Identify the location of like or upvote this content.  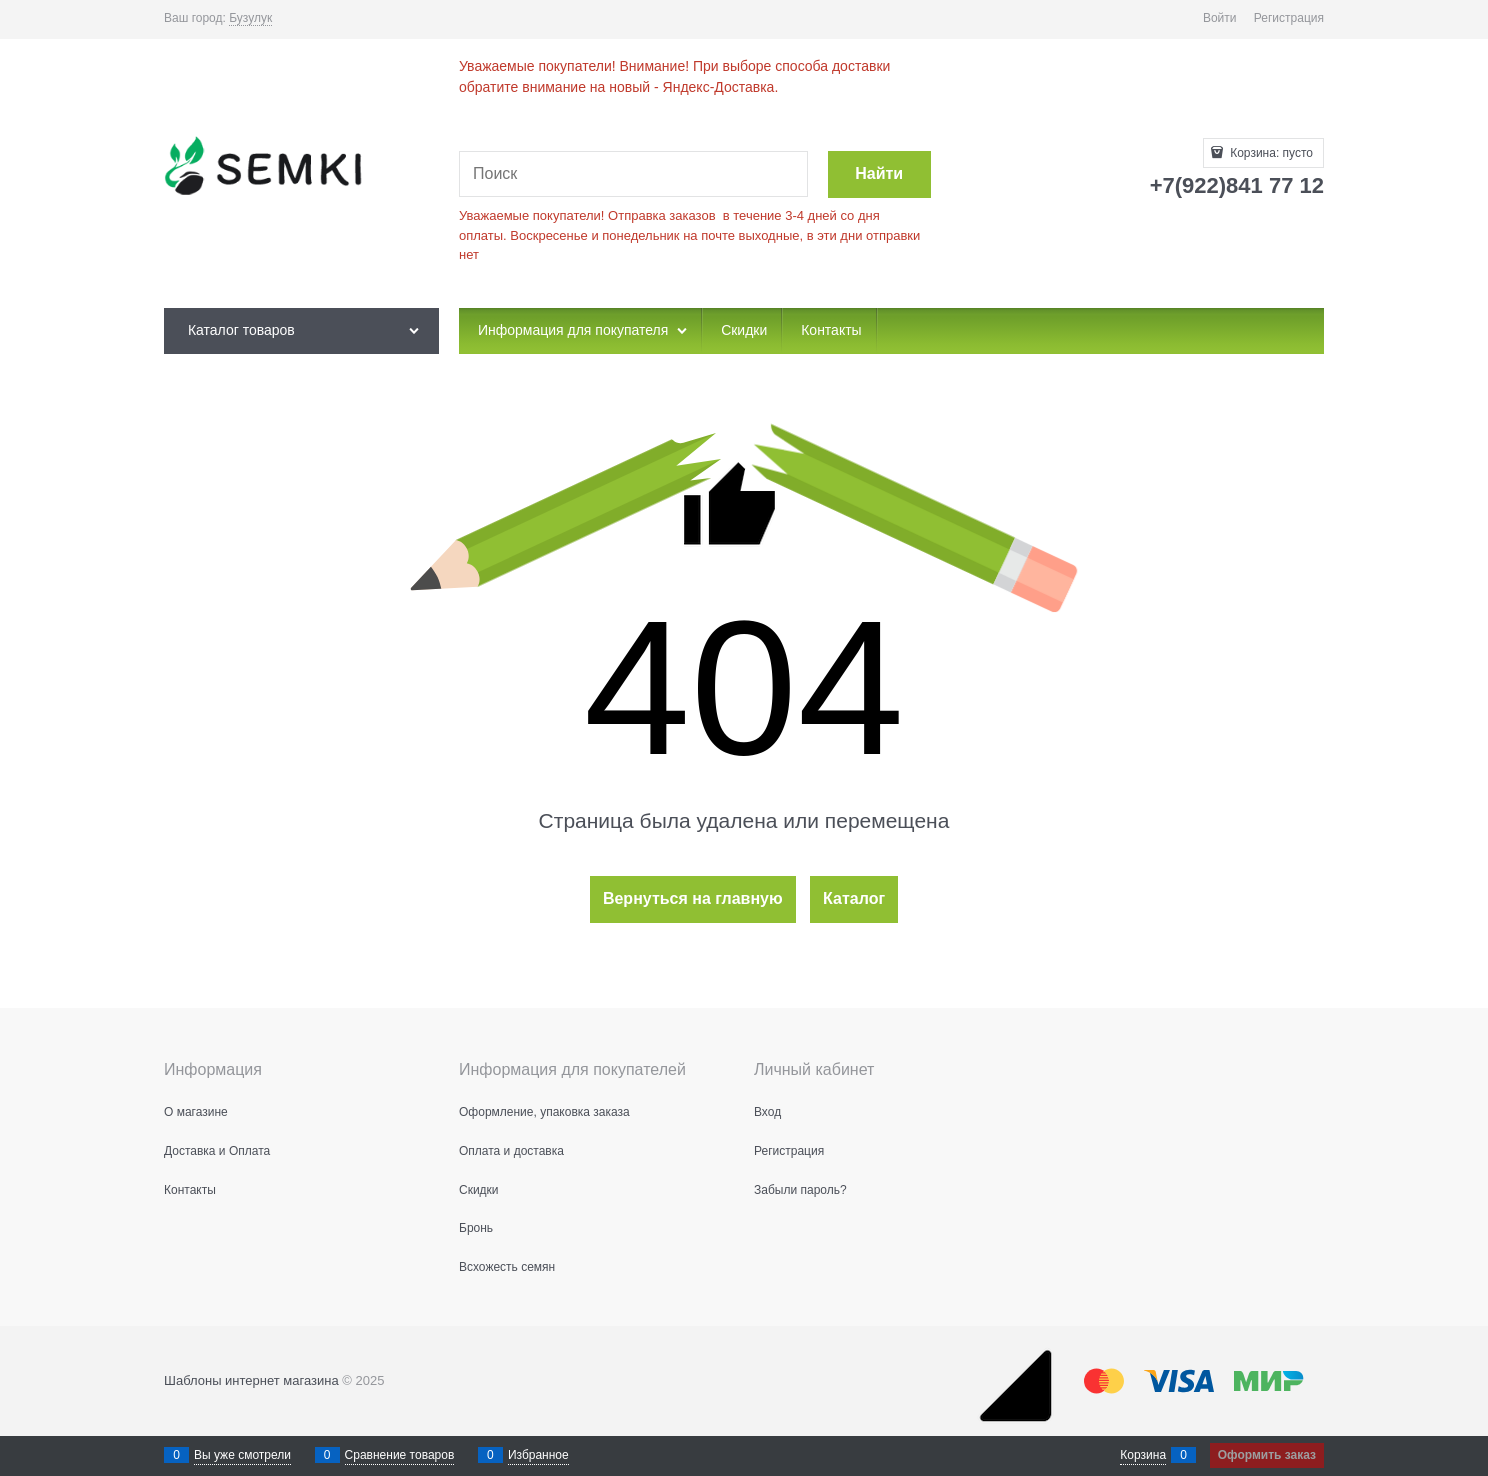
(729, 507).